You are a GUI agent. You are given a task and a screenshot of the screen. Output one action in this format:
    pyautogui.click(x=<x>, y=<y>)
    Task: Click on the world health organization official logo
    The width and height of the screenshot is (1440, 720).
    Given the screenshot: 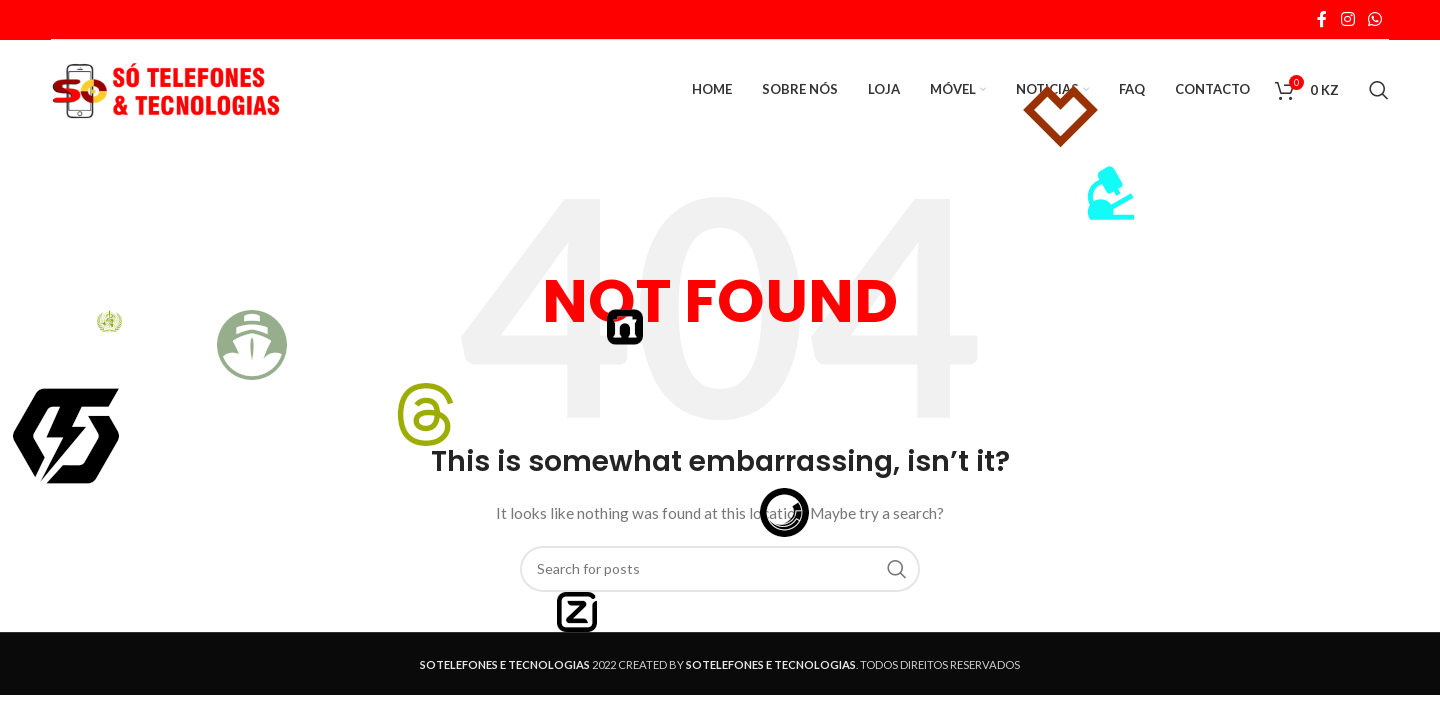 What is the action you would take?
    pyautogui.click(x=109, y=321)
    